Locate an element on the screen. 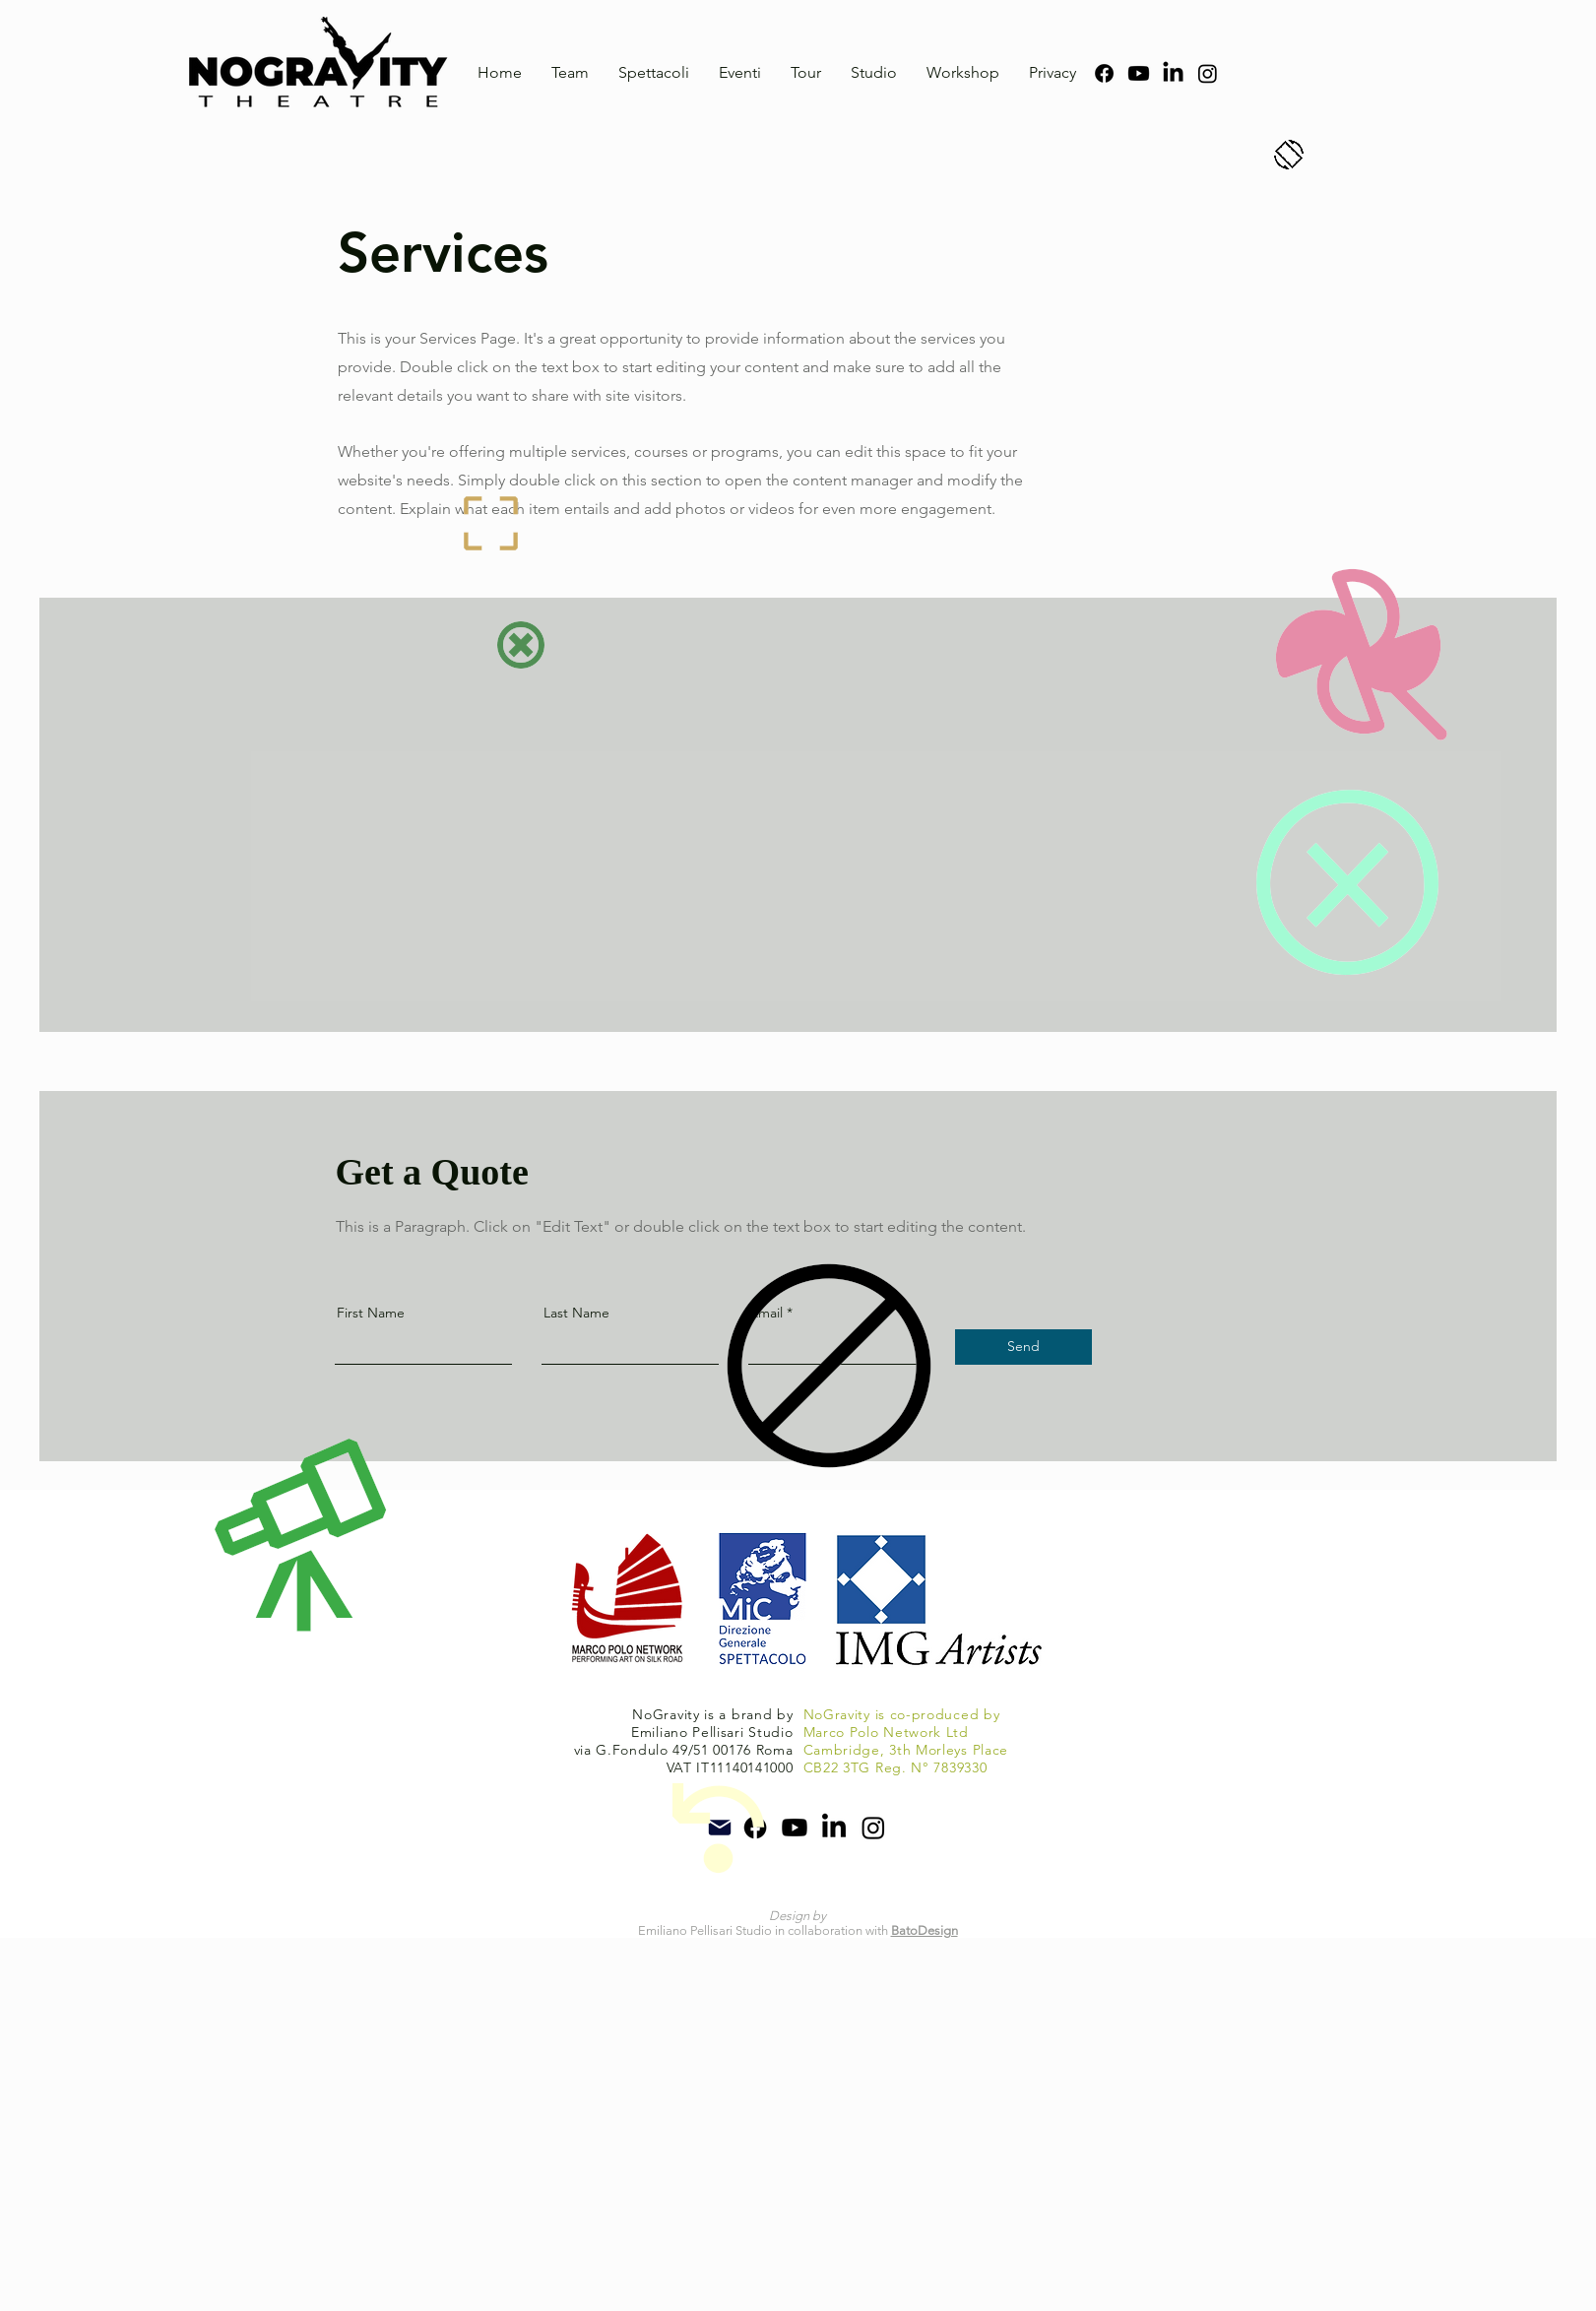 The height and width of the screenshot is (2311, 1596). explore or discover new content is located at coordinates (304, 1535).